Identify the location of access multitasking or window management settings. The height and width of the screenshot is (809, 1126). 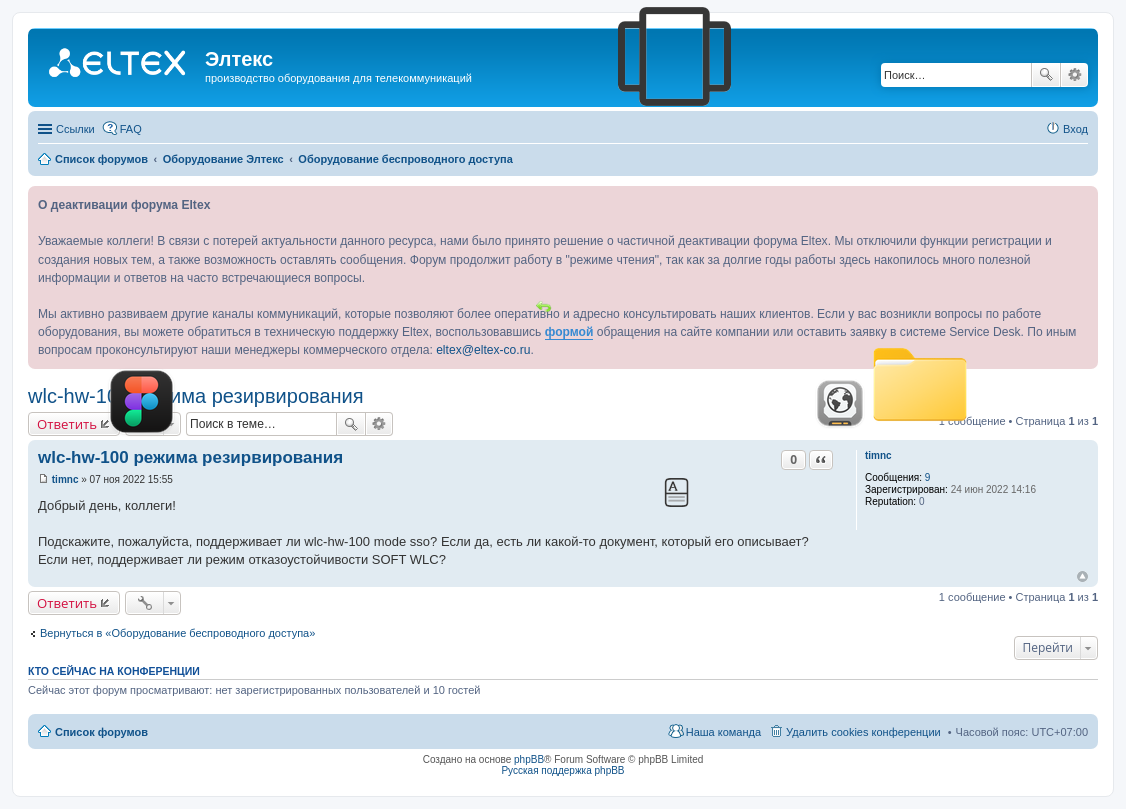
(674, 56).